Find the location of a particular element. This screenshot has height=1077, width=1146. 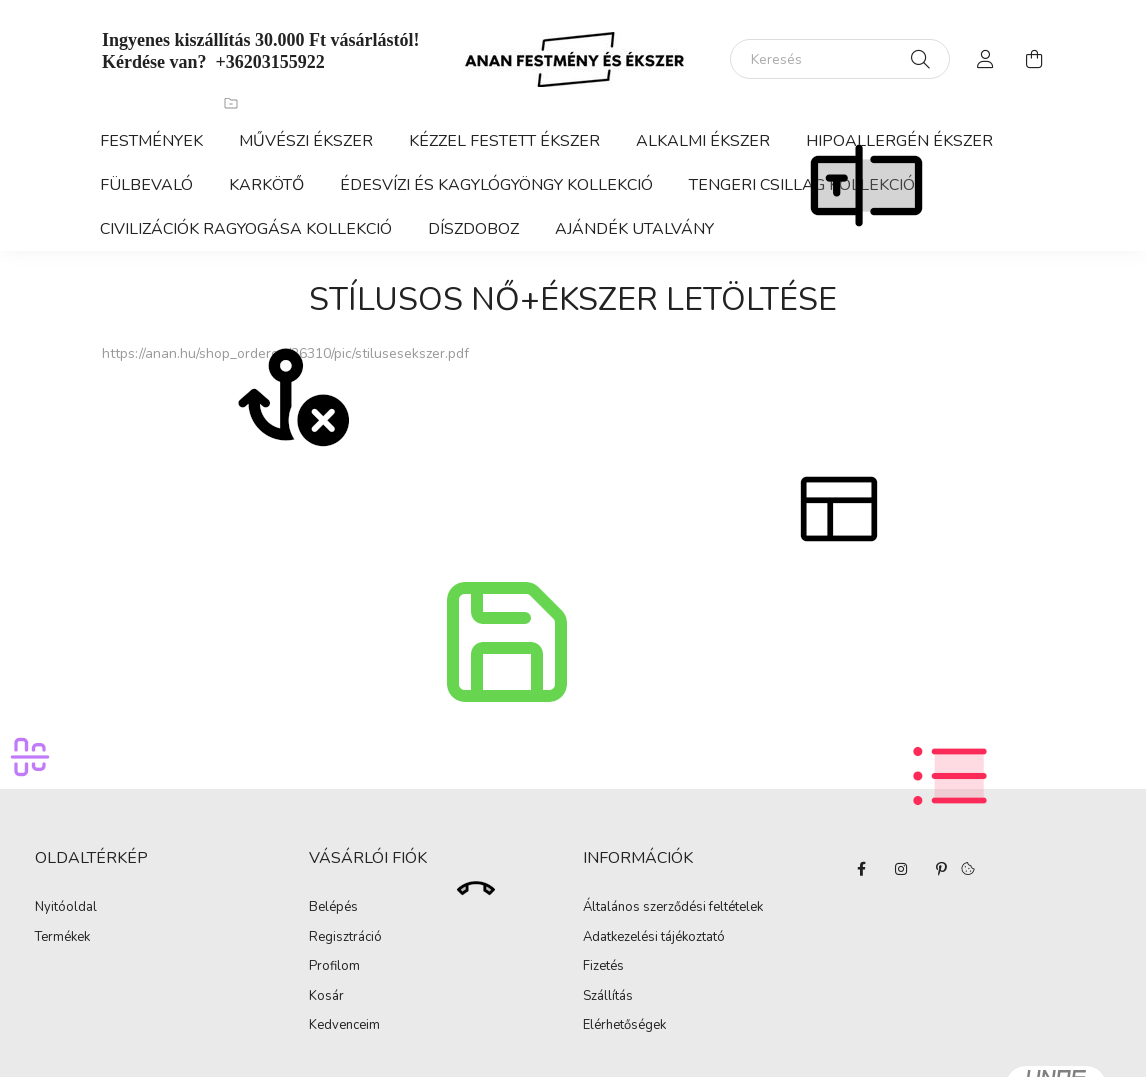

end the current phone call is located at coordinates (476, 889).